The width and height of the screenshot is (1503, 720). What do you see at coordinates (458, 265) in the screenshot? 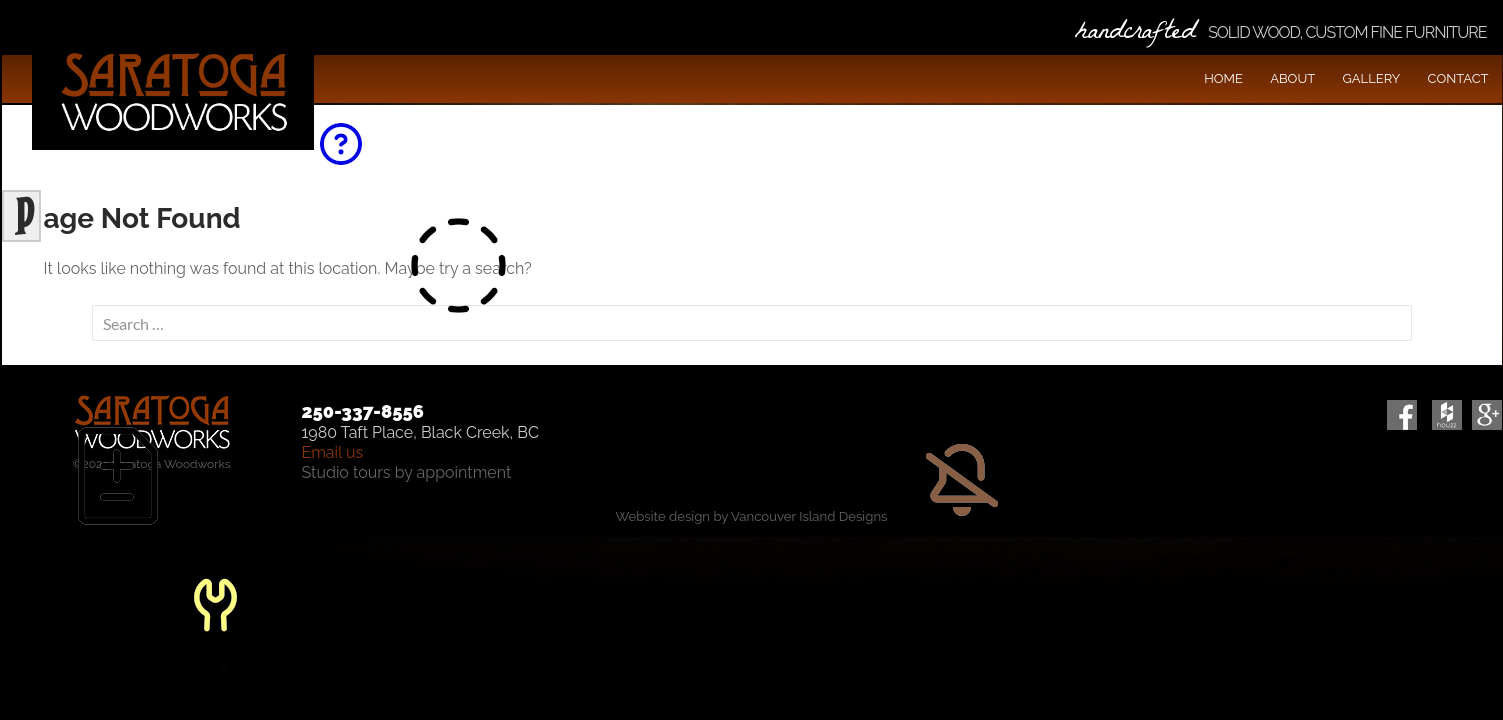
I see `create a new draft issue` at bounding box center [458, 265].